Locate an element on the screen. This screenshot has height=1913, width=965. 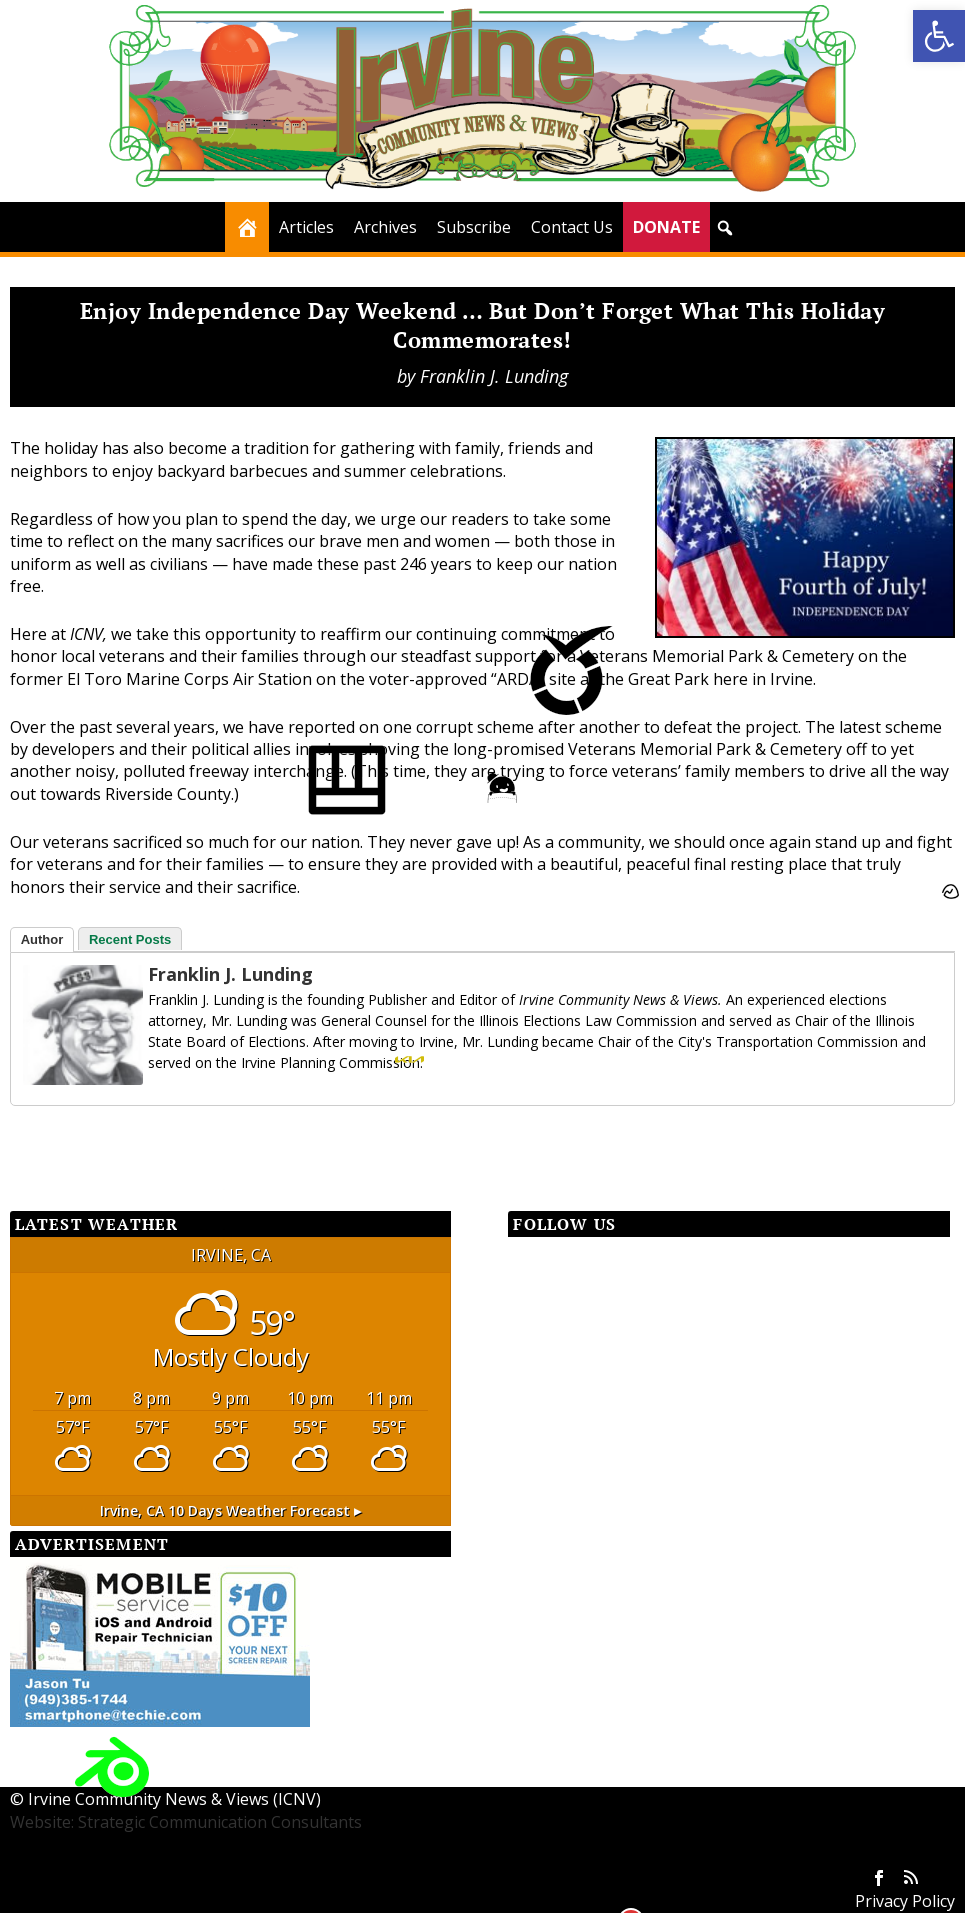
open blender 3d modeling software is located at coordinates (112, 1767).